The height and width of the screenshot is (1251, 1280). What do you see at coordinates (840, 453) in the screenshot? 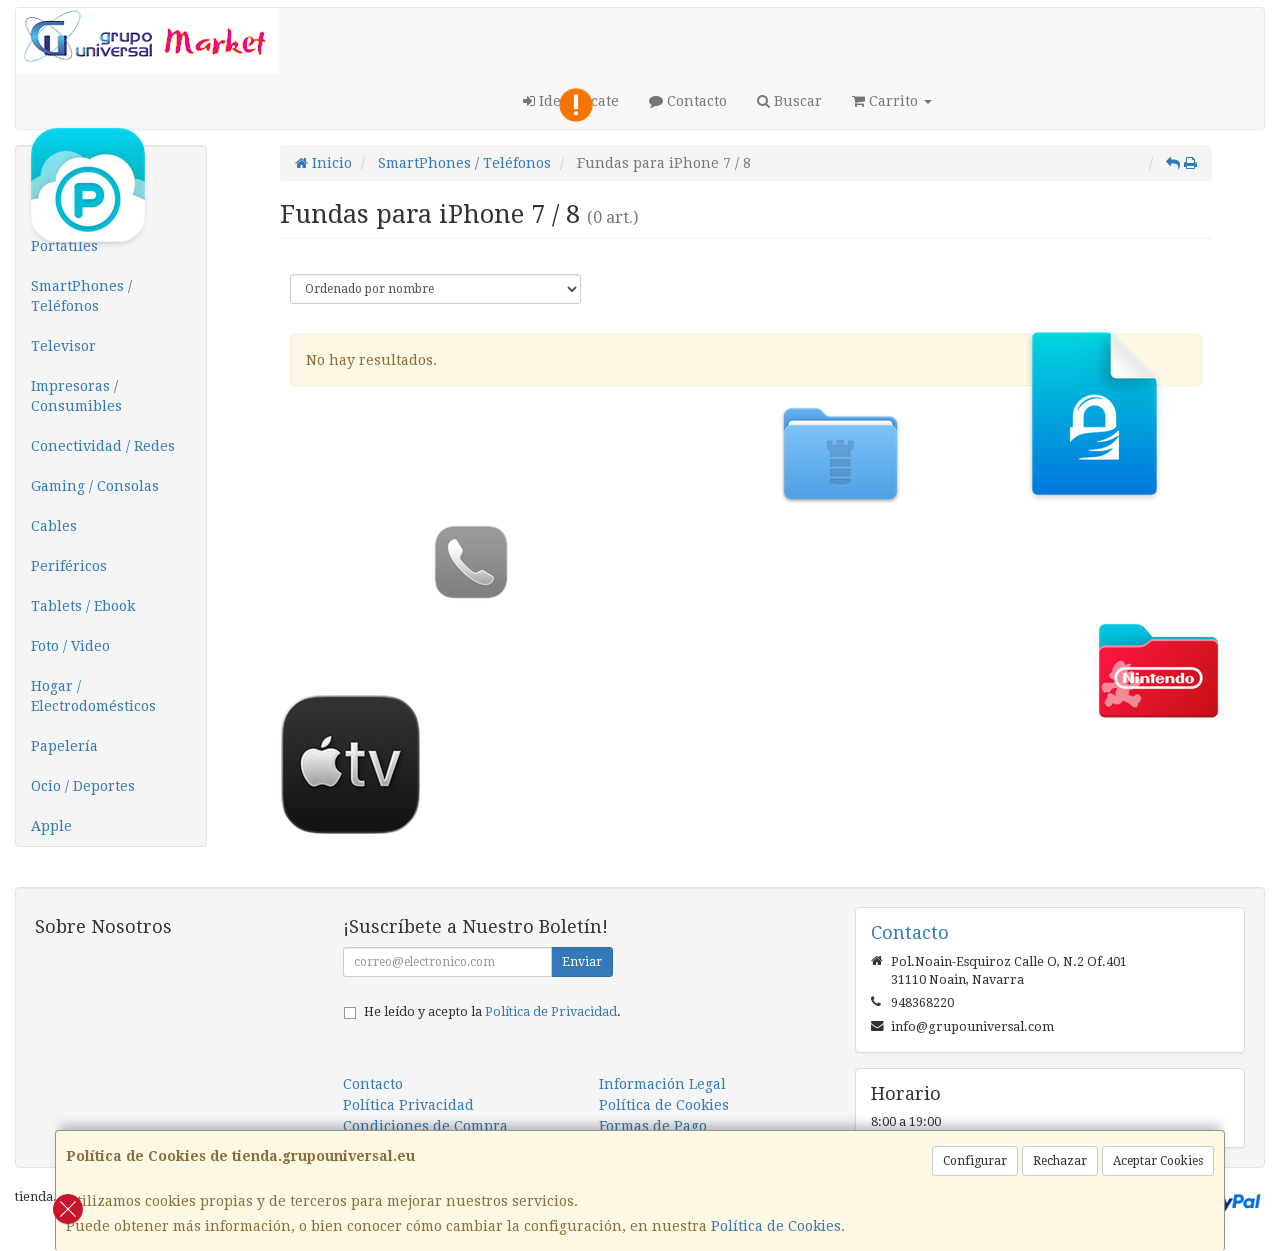
I see `open Intego security software folder` at bounding box center [840, 453].